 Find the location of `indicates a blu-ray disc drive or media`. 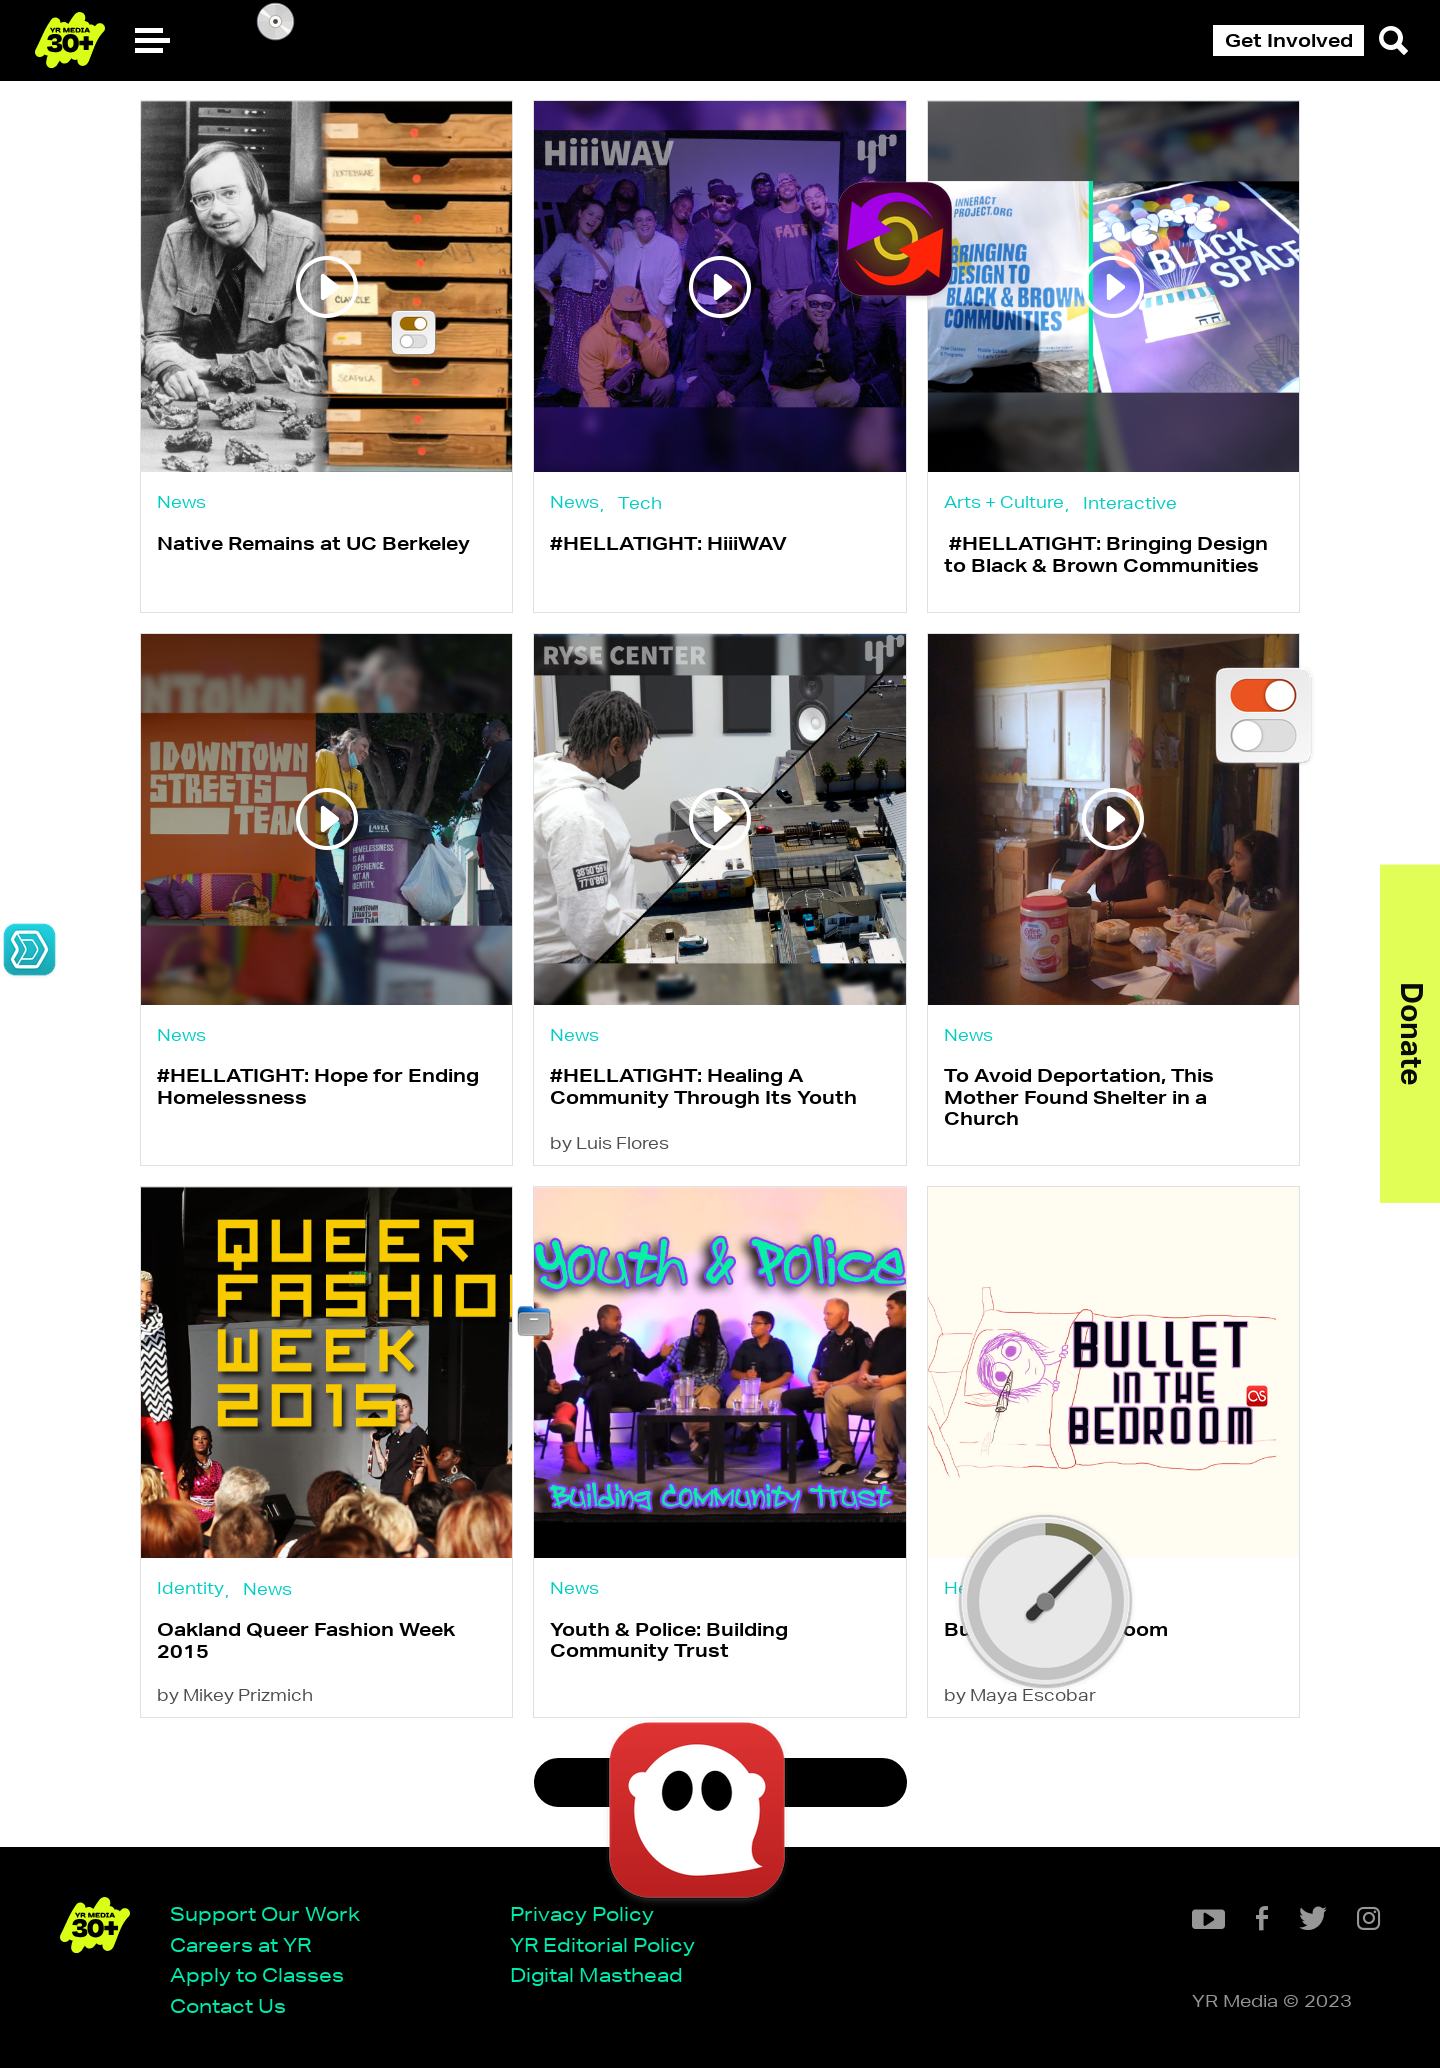

indicates a blu-ray disc drive or media is located at coordinates (275, 21).